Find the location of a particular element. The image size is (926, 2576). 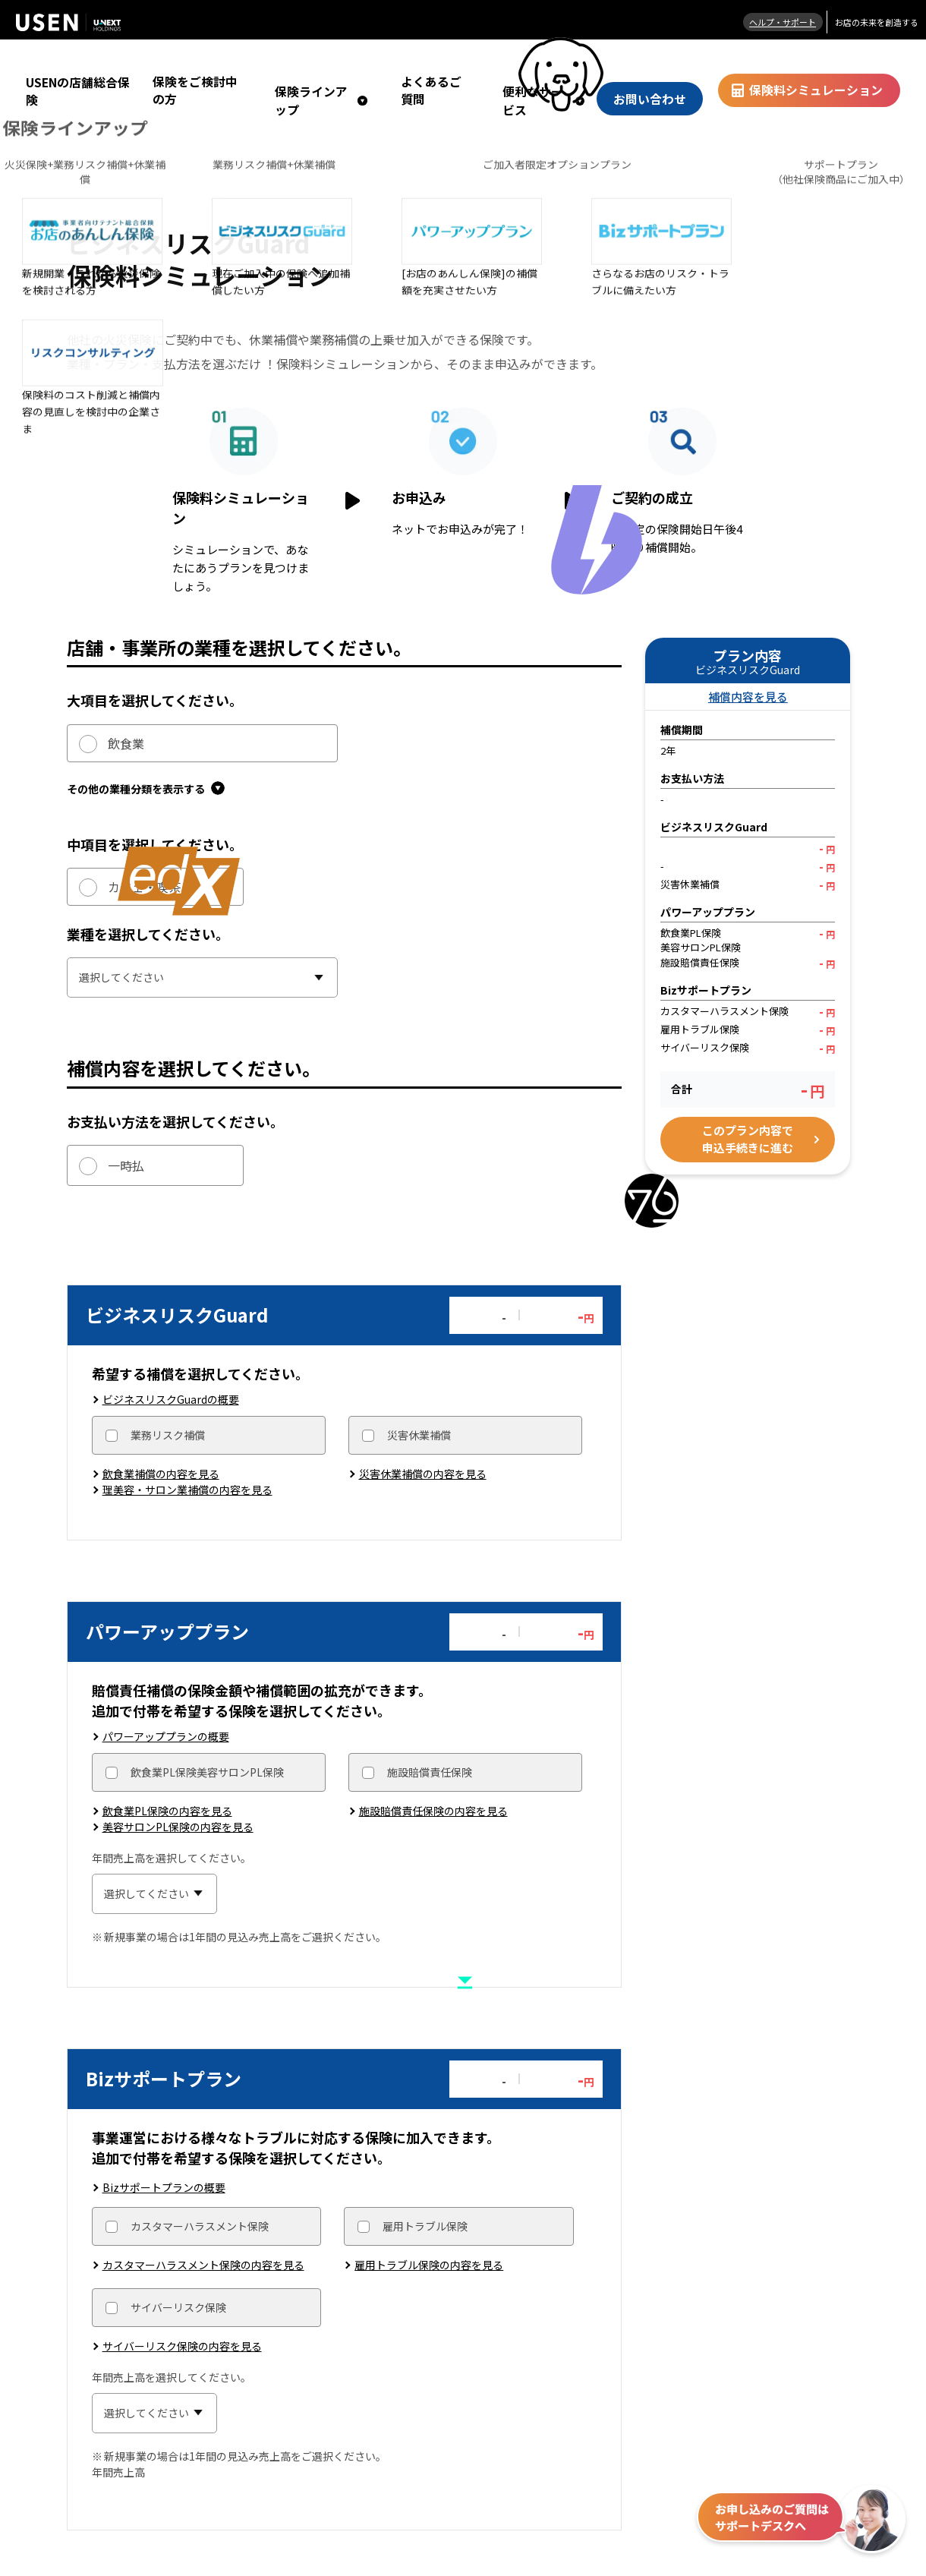

visit system76 website or support is located at coordinates (651, 1200).